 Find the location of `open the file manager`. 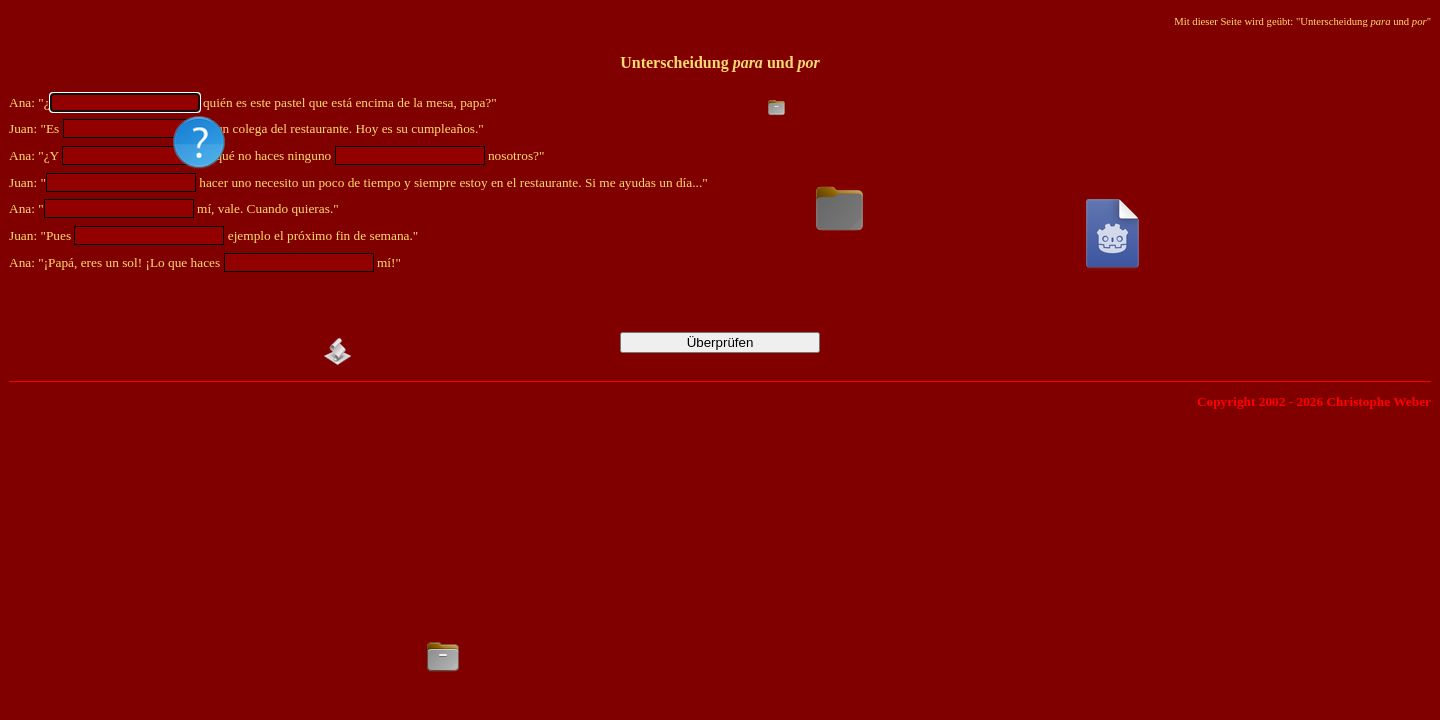

open the file manager is located at coordinates (443, 656).